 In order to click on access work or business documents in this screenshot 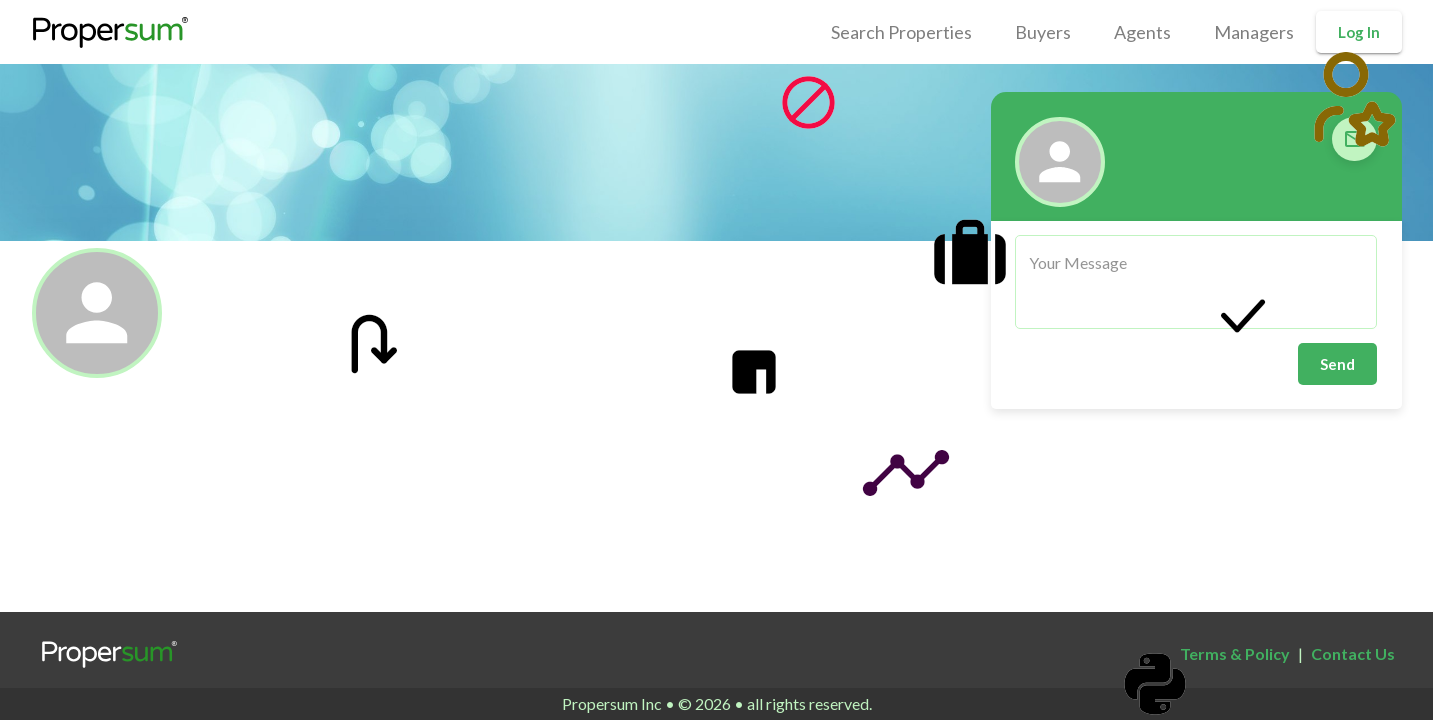, I will do `click(970, 252)`.